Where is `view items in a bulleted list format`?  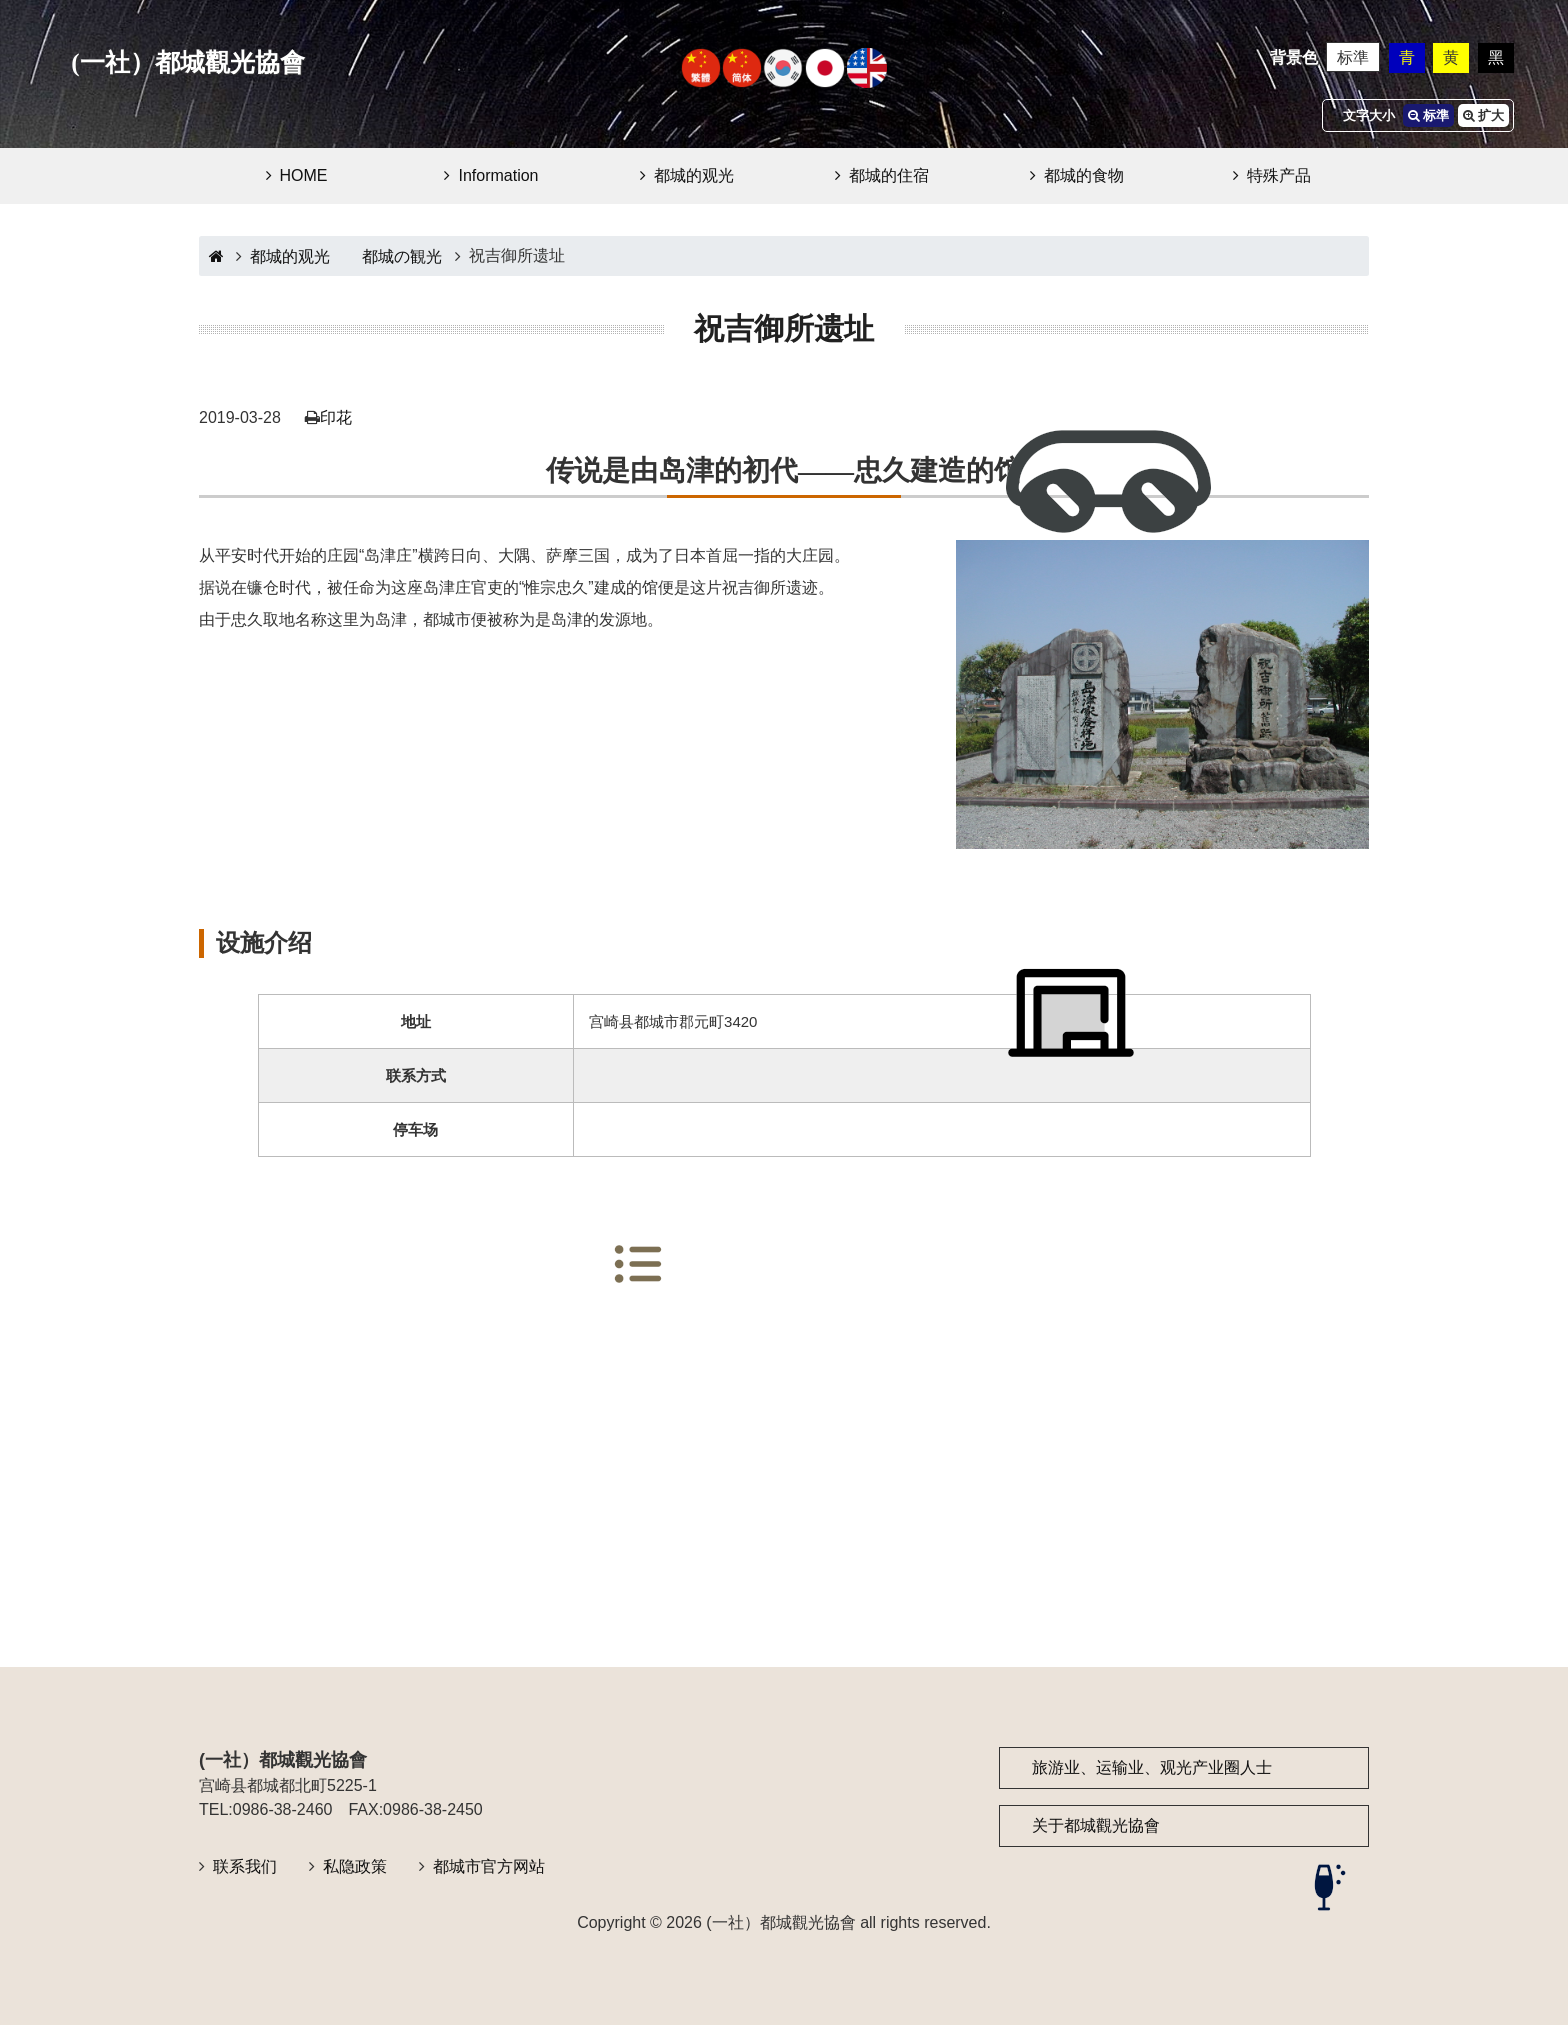
view items in a bulleted list format is located at coordinates (638, 1264).